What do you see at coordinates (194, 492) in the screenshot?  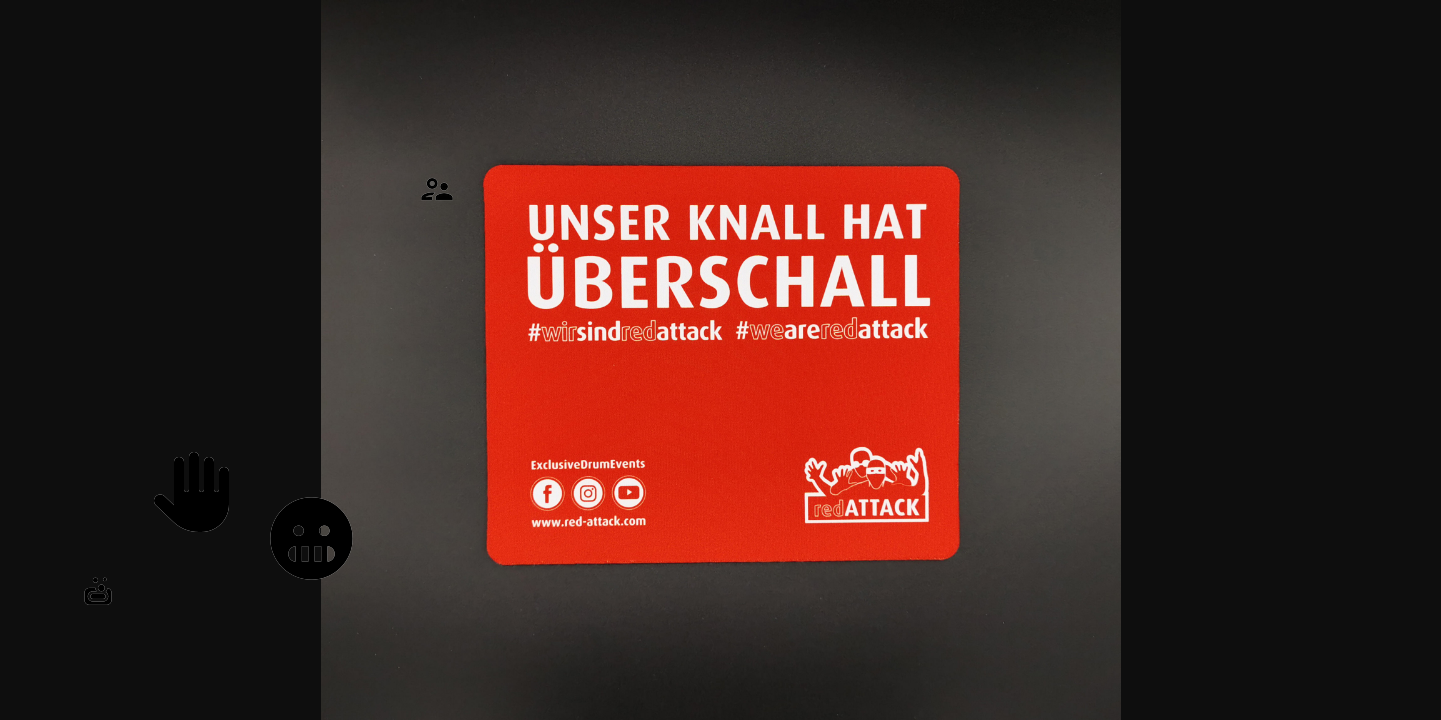 I see `stop or halt an action` at bounding box center [194, 492].